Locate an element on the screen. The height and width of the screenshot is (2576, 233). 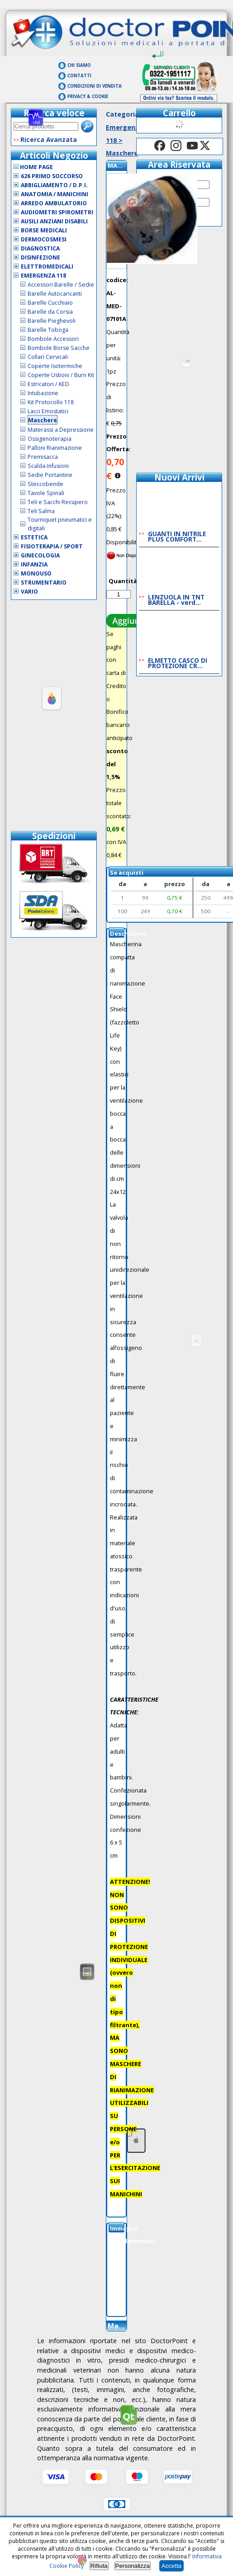
sega genesis ROM file is located at coordinates (87, 1972).